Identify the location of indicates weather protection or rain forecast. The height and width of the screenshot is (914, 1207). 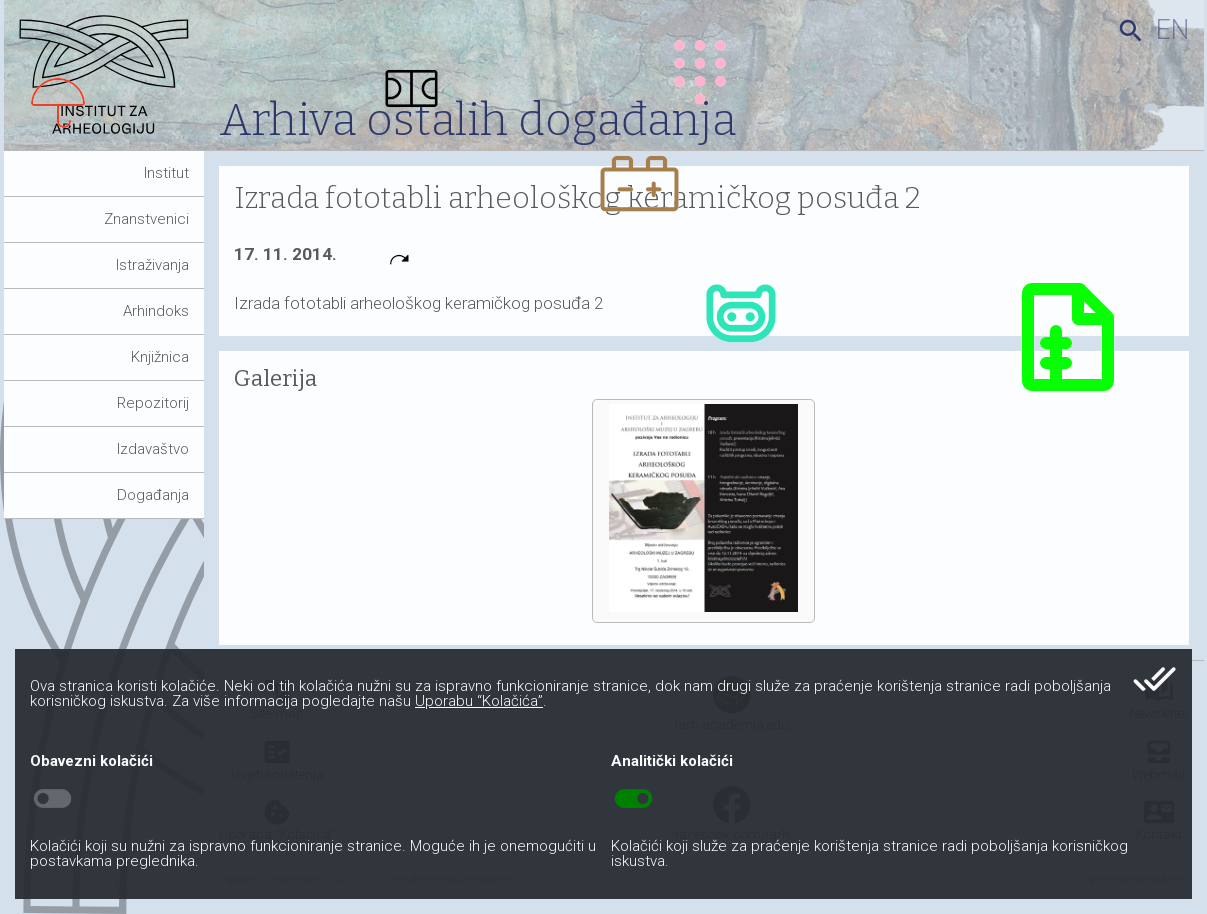
(58, 103).